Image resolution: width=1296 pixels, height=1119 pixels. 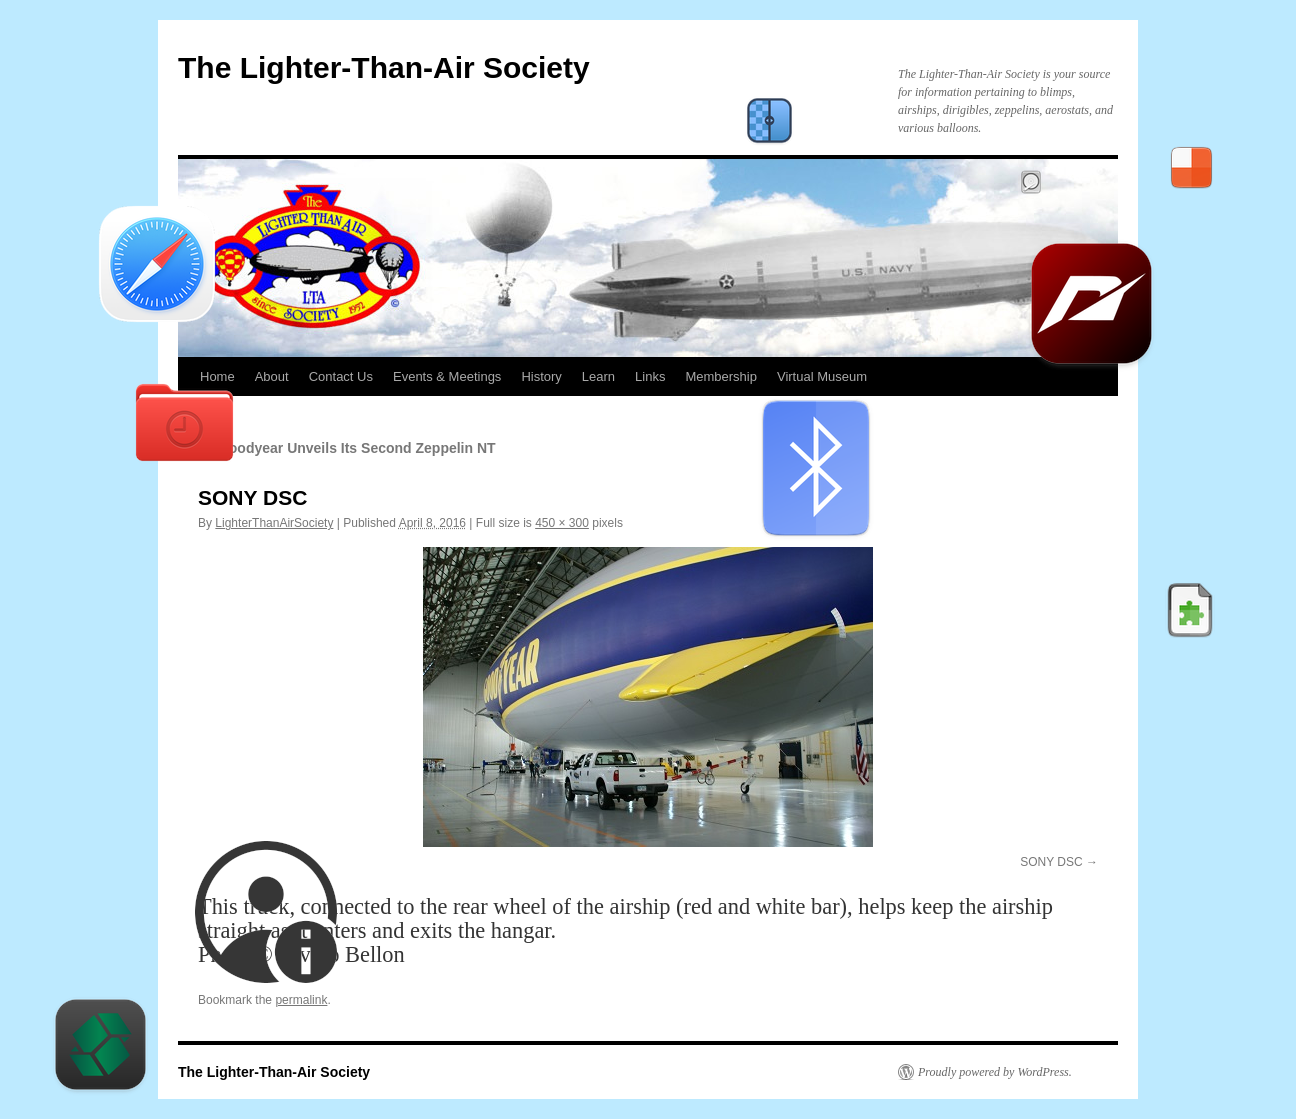 I want to click on switch to the top-left workspace, so click(x=1191, y=167).